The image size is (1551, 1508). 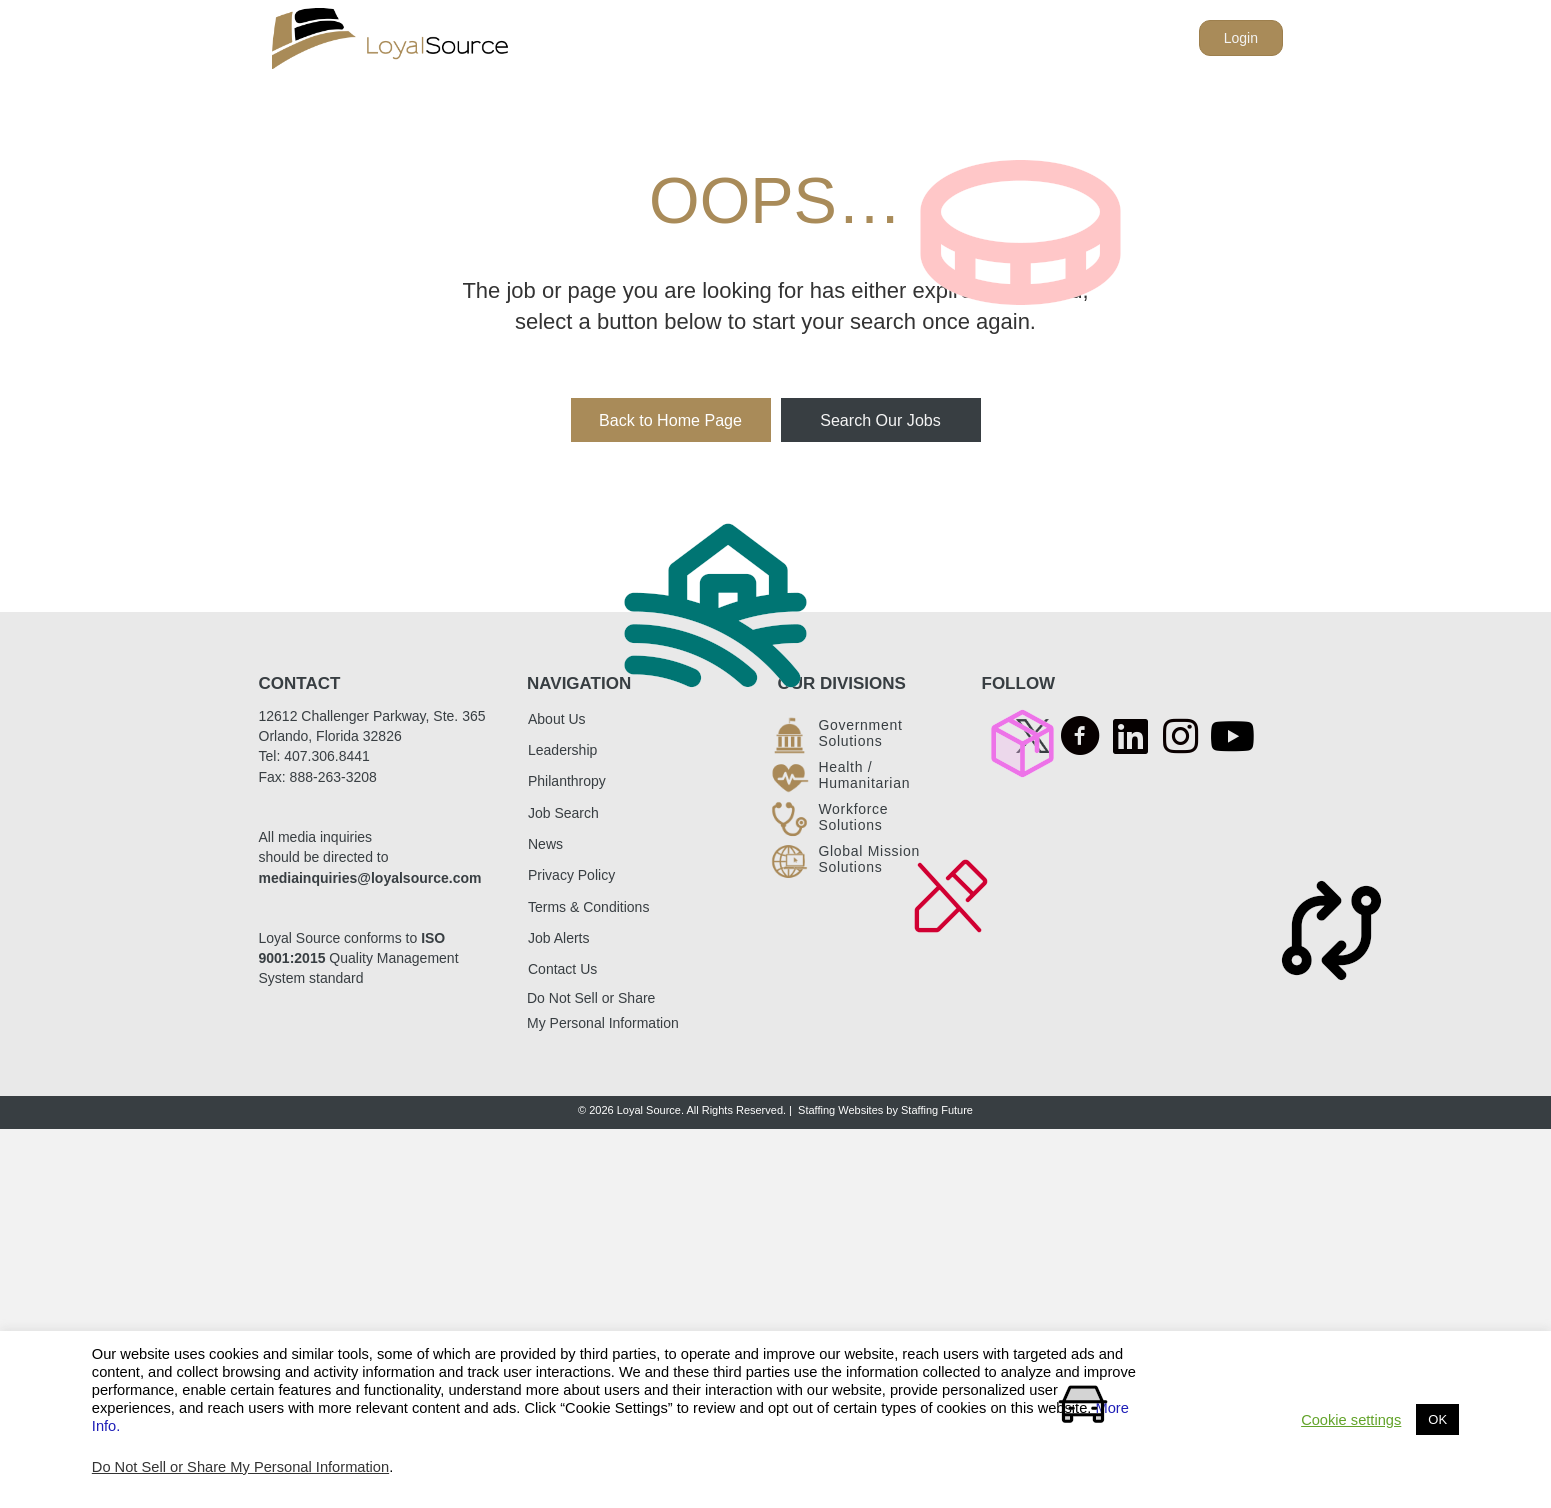 What do you see at coordinates (1331, 930) in the screenshot?
I see `swap or exchange items` at bounding box center [1331, 930].